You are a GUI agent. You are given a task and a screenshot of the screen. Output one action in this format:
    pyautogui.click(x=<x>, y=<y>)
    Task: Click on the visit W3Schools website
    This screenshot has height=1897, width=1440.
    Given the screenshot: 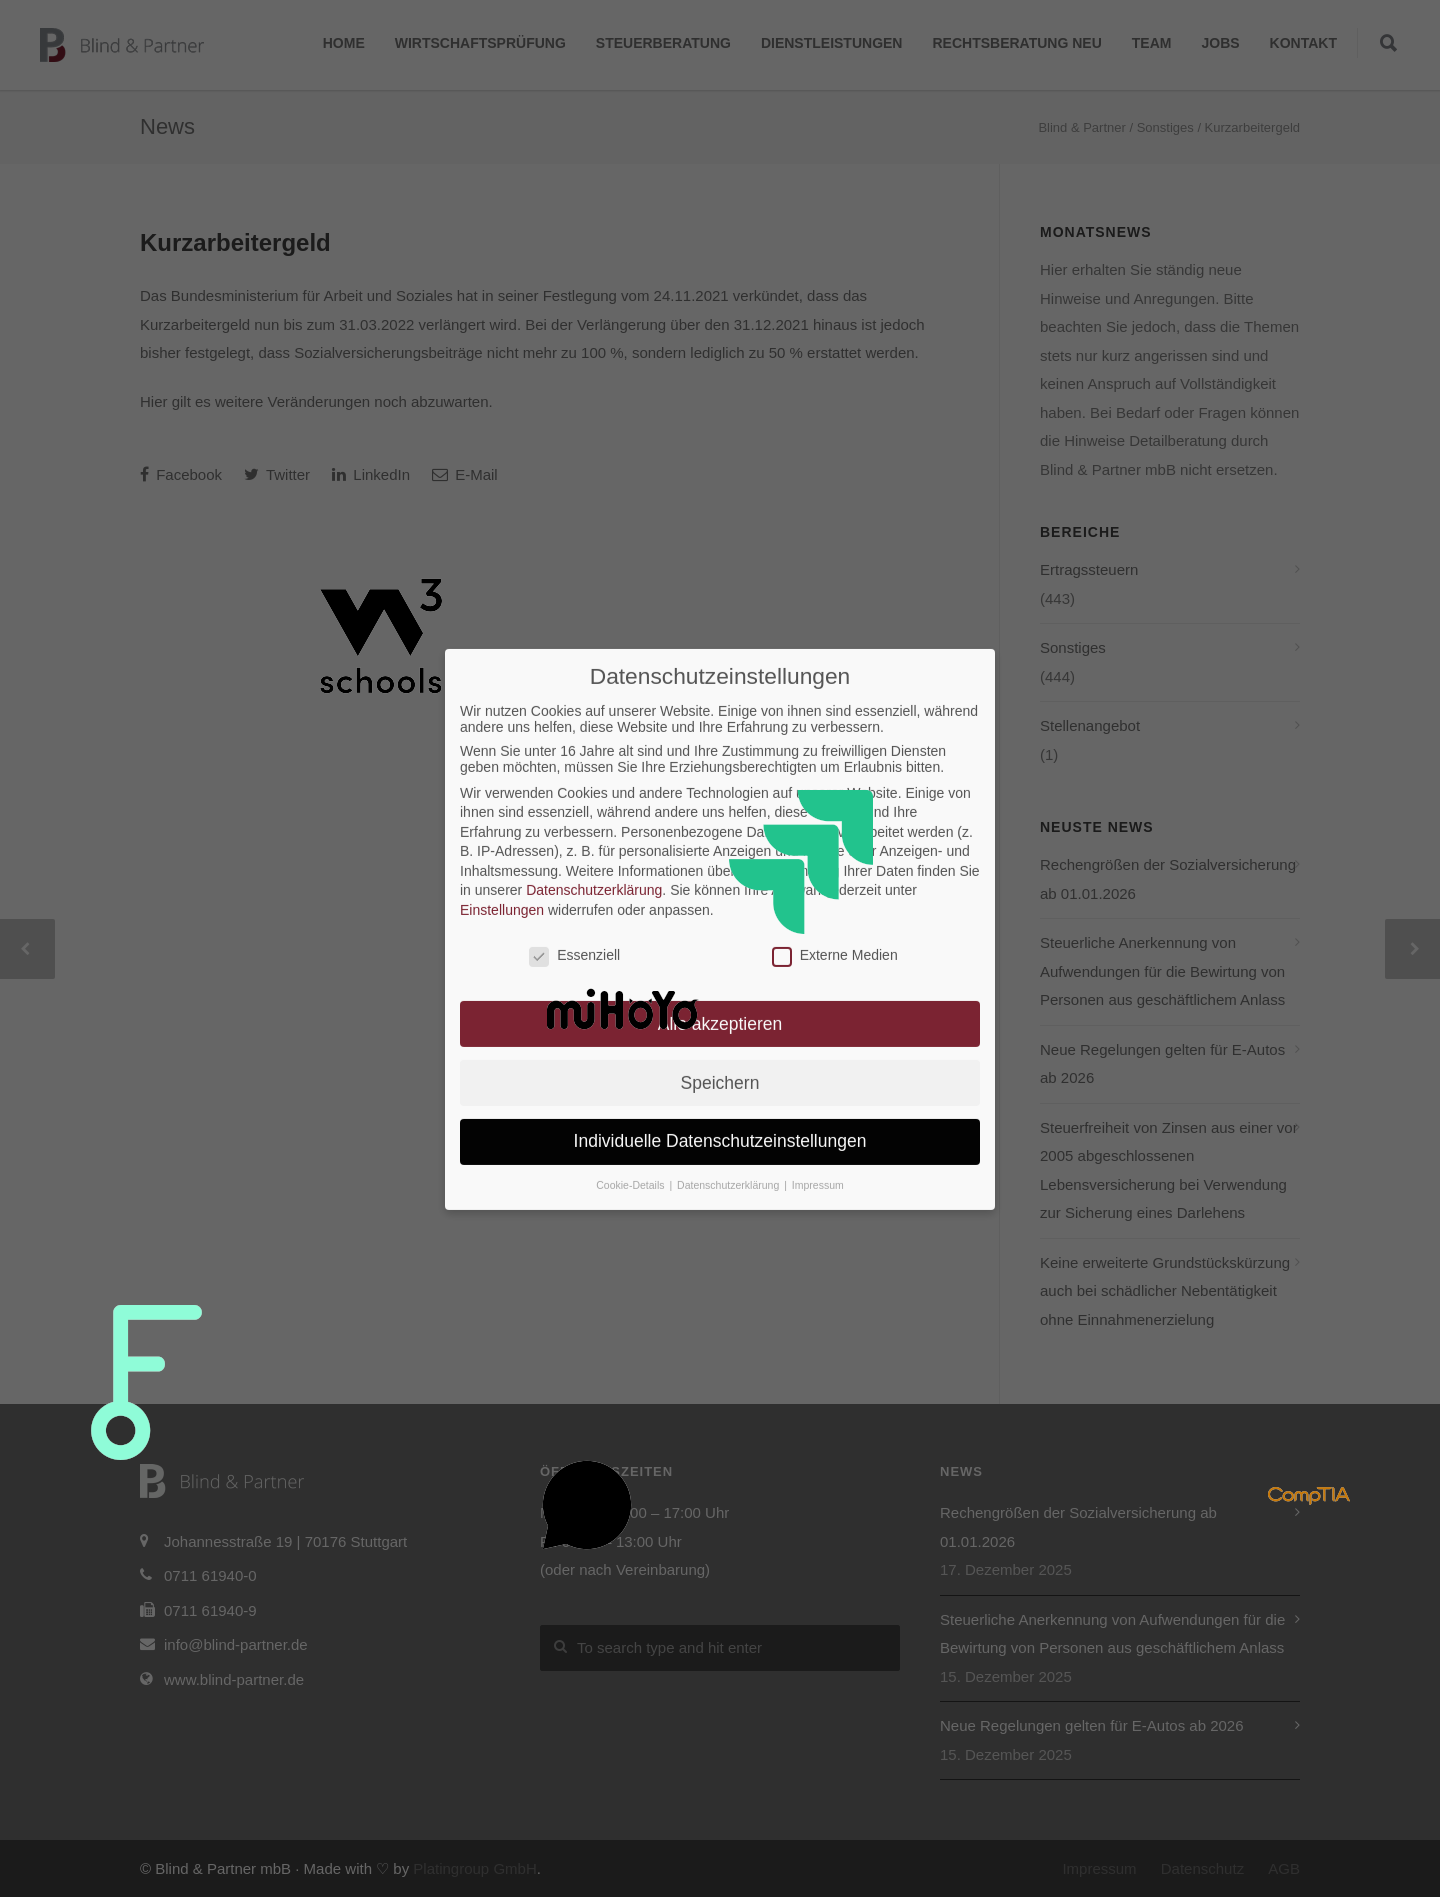 What is the action you would take?
    pyautogui.click(x=381, y=636)
    